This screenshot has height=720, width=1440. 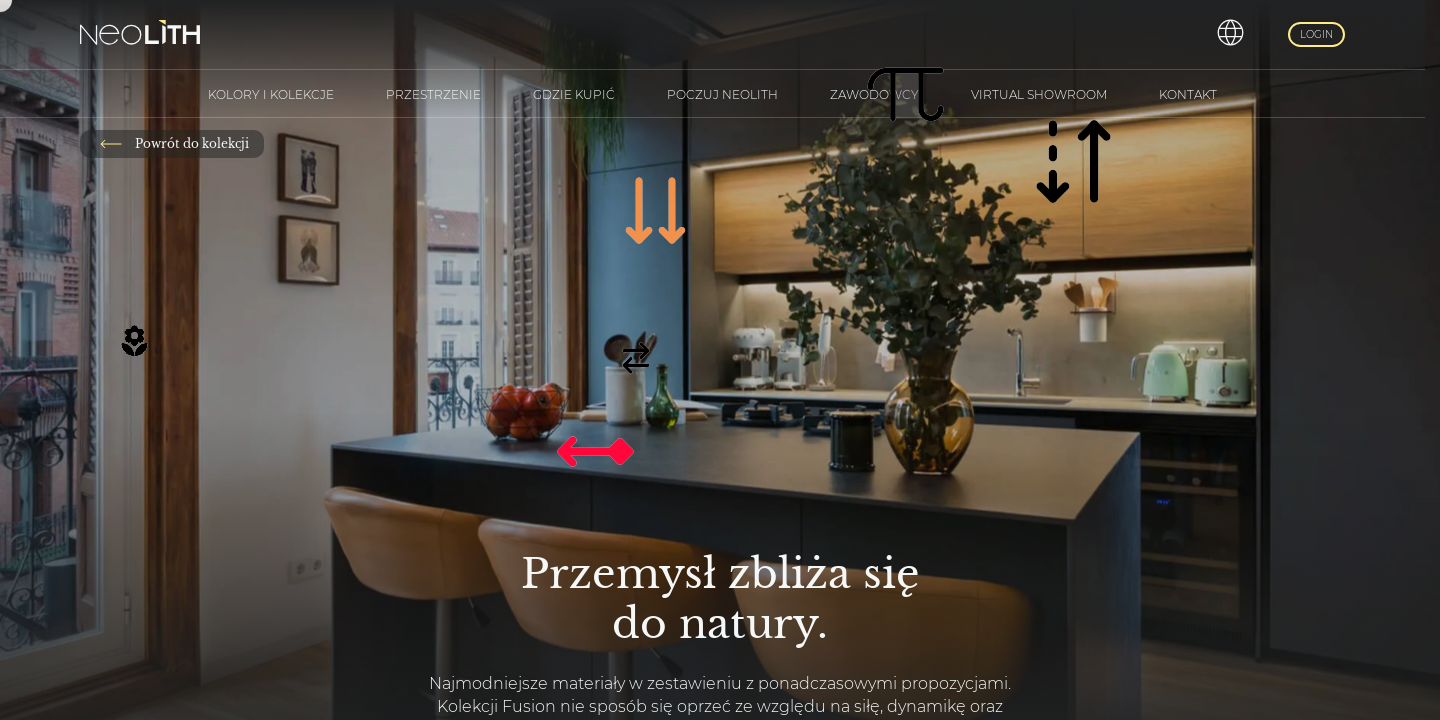 What do you see at coordinates (134, 341) in the screenshot?
I see `find nearby florists or flower shops` at bounding box center [134, 341].